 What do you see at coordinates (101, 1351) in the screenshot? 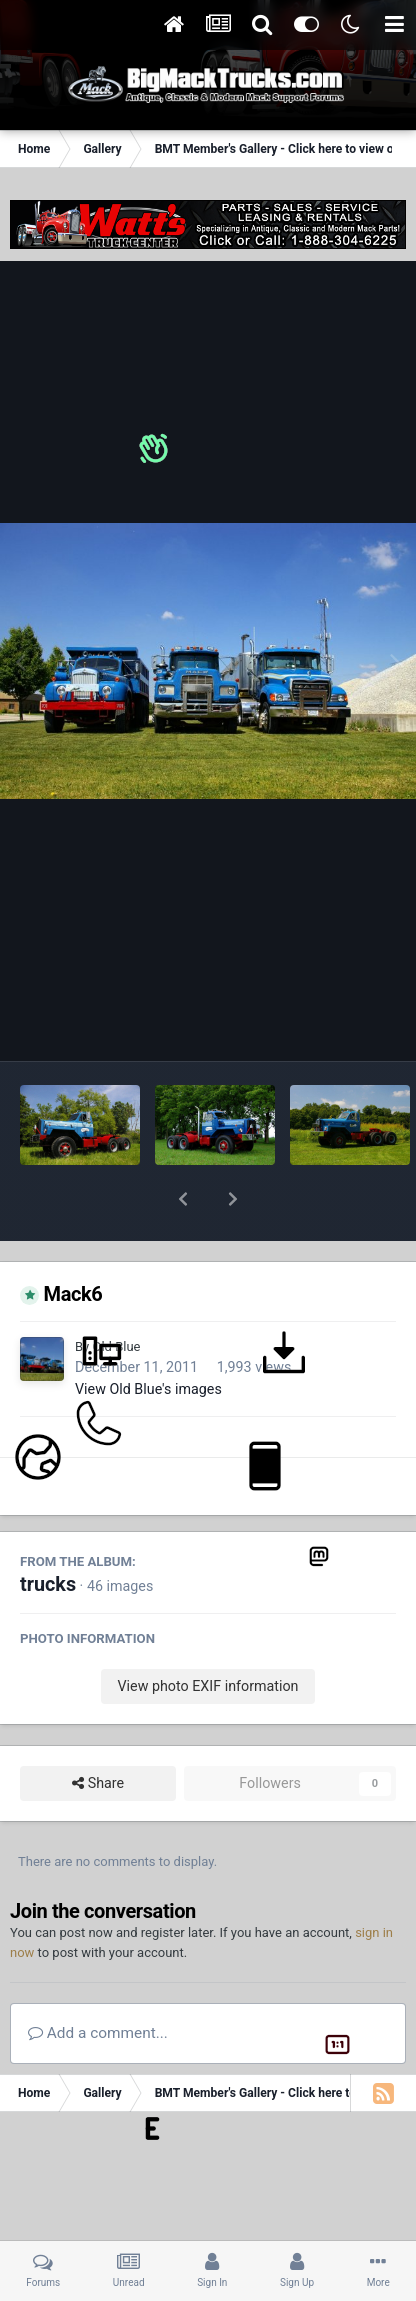
I see `desktop computer or PC device` at bounding box center [101, 1351].